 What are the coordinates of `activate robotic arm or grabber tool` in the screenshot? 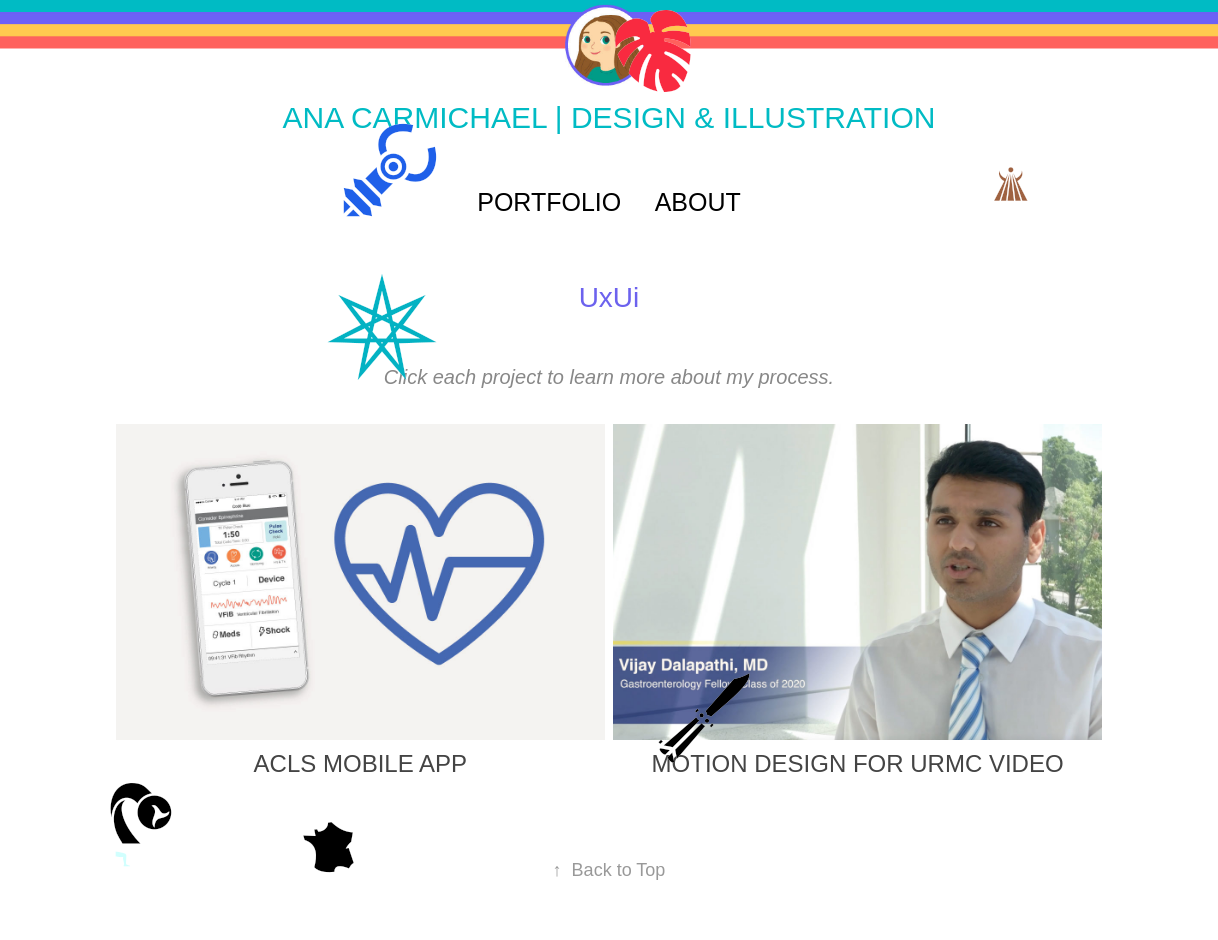 It's located at (393, 166).